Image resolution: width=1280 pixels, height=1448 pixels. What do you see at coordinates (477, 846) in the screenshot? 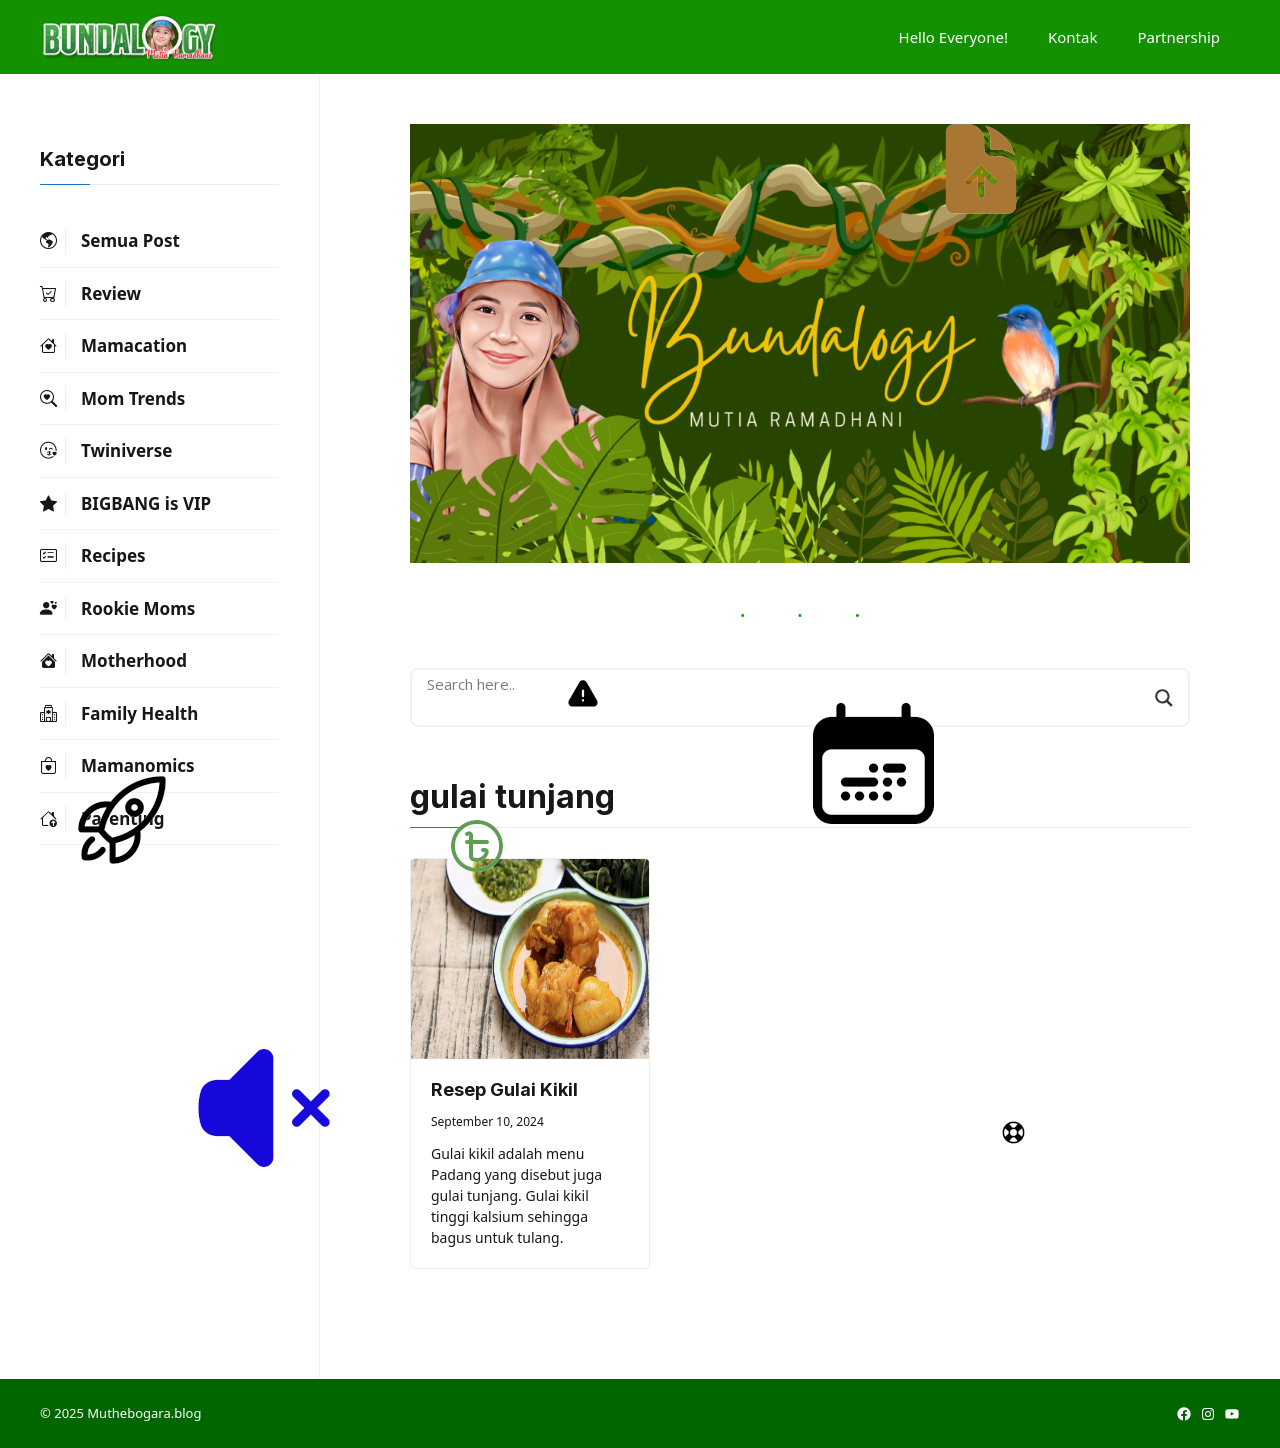
I see `view amount in bangladeshi taka` at bounding box center [477, 846].